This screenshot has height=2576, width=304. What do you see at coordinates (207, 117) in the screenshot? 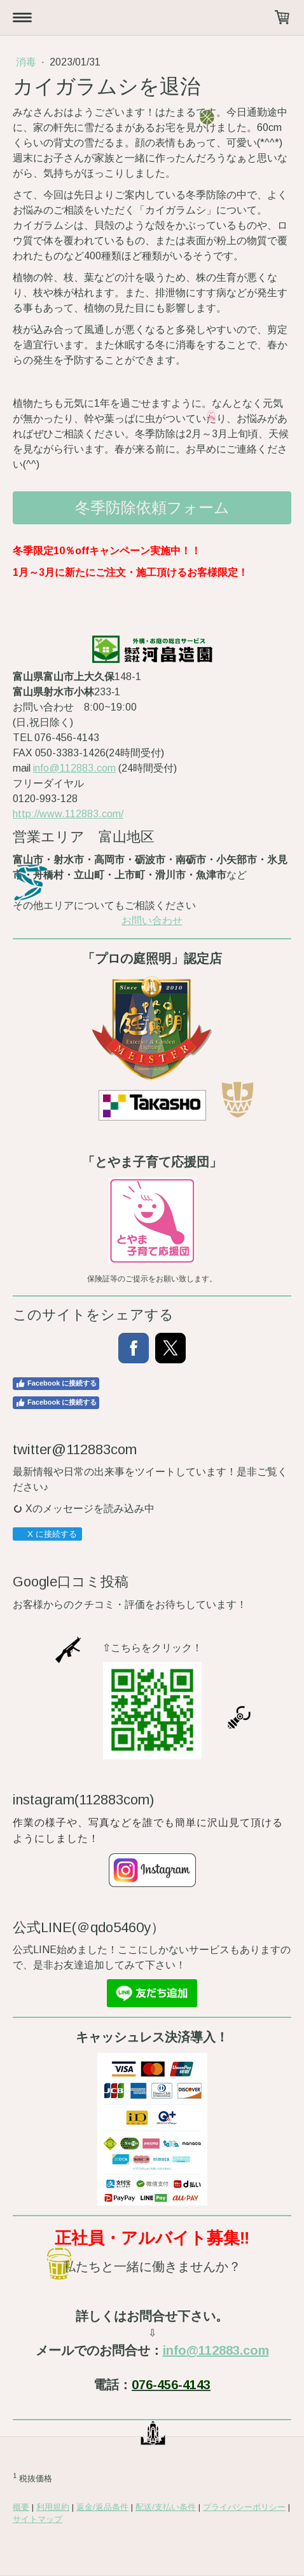
I see `access basketball or sports content` at bounding box center [207, 117].